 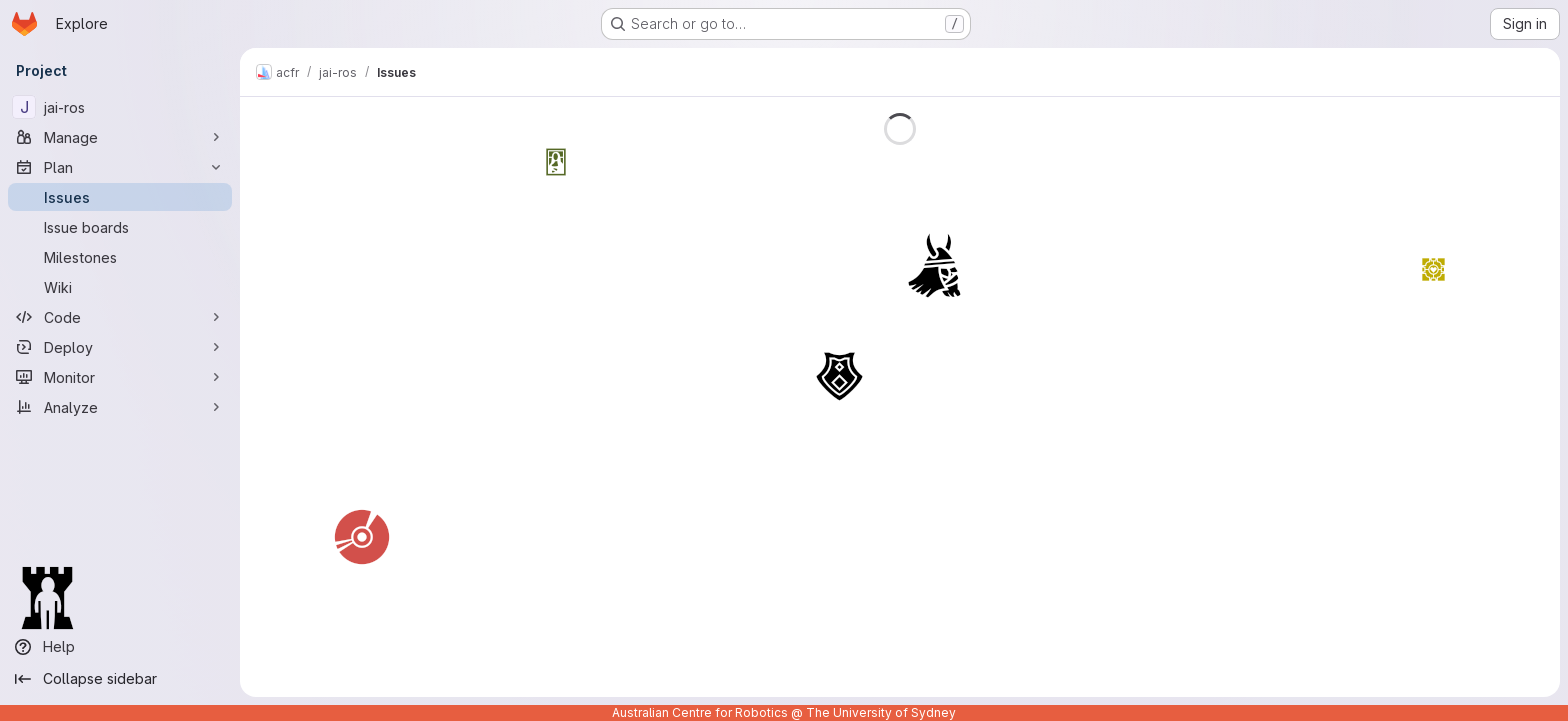 I want to click on companion cube item or collectible from Portal, so click(x=1433, y=269).